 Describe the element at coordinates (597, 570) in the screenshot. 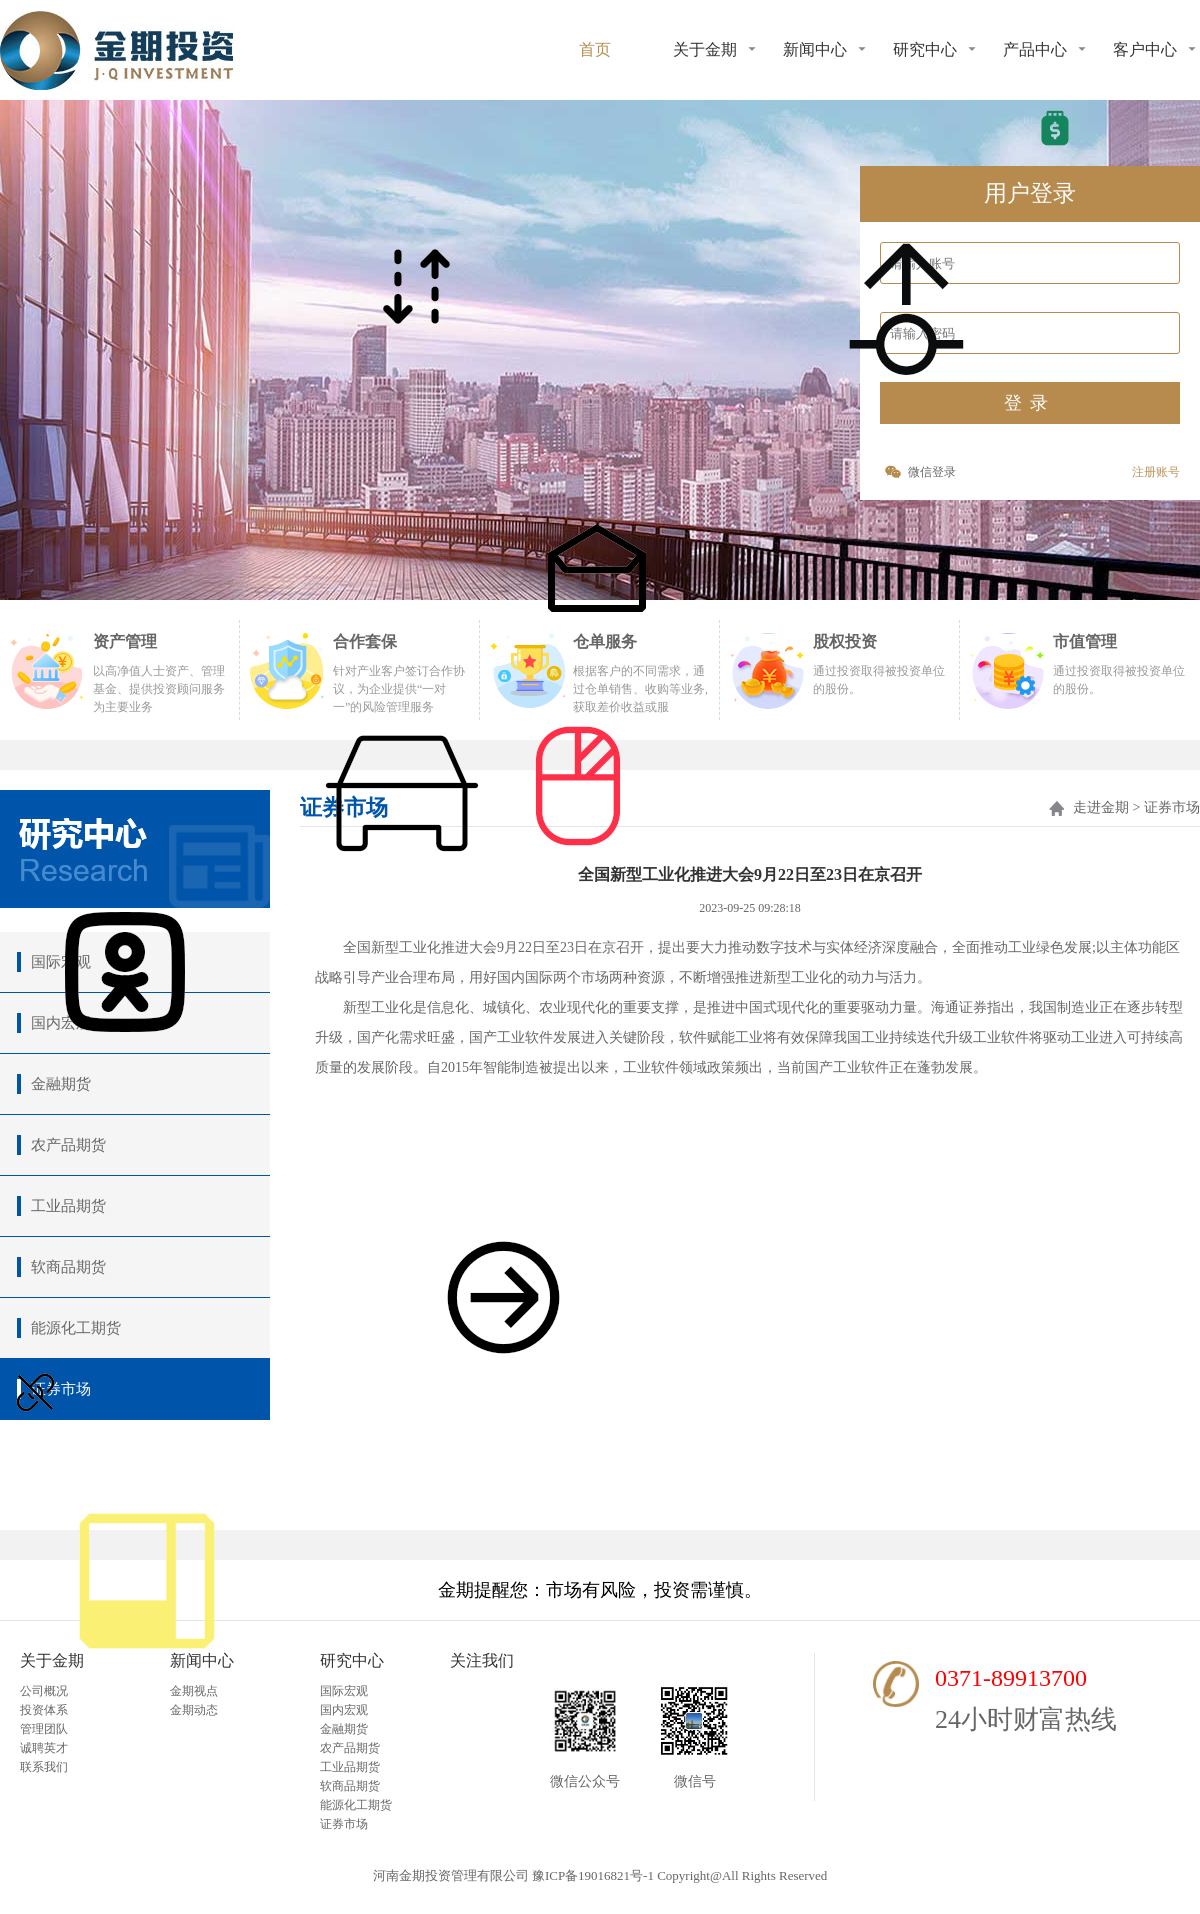

I see `an opened or read email message` at that location.